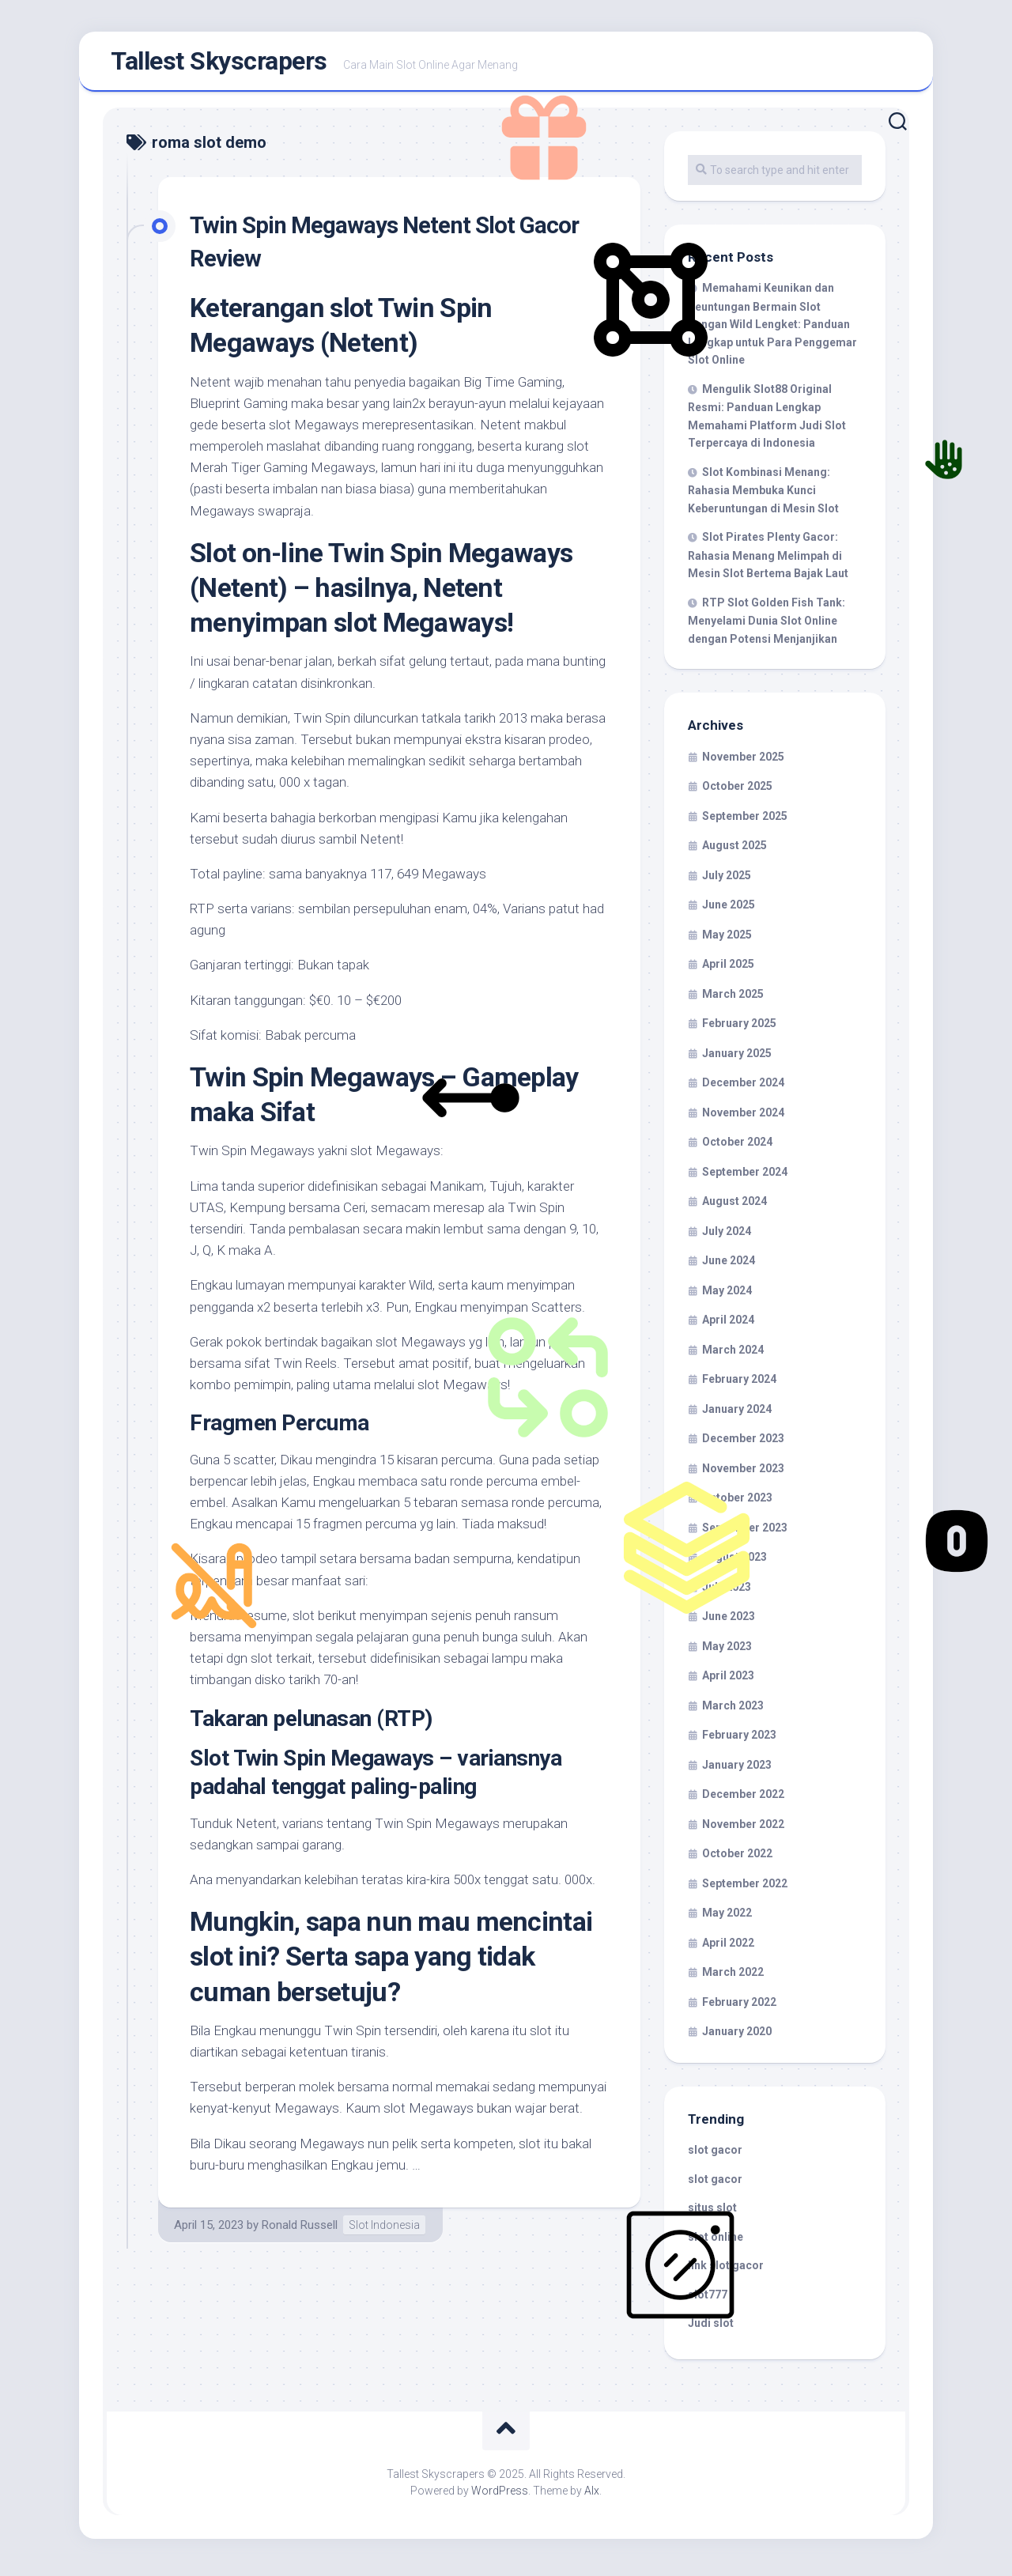  What do you see at coordinates (686, 1544) in the screenshot?
I see `access Databricks platform` at bounding box center [686, 1544].